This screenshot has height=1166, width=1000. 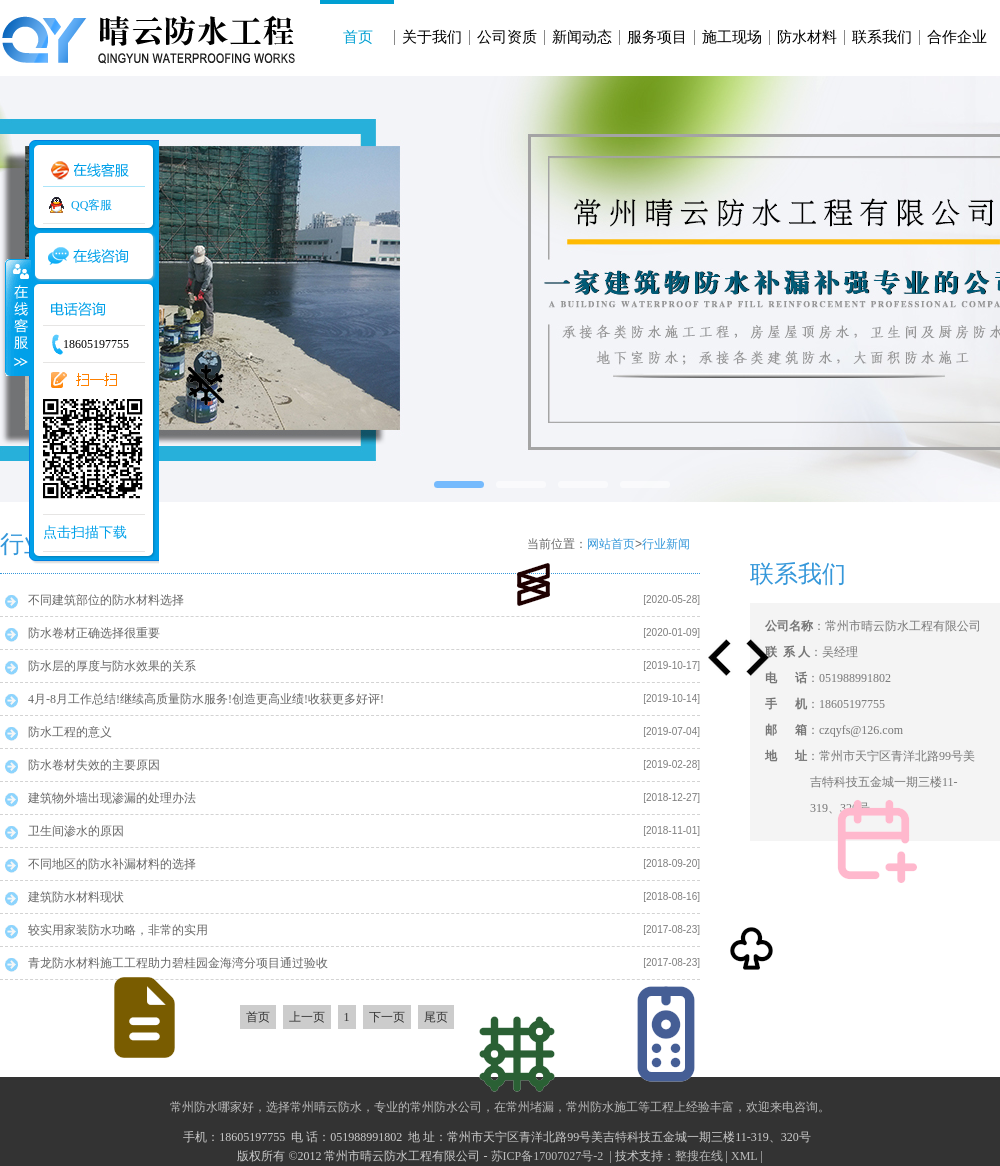 What do you see at coordinates (873, 839) in the screenshot?
I see `add a new event to calendar` at bounding box center [873, 839].